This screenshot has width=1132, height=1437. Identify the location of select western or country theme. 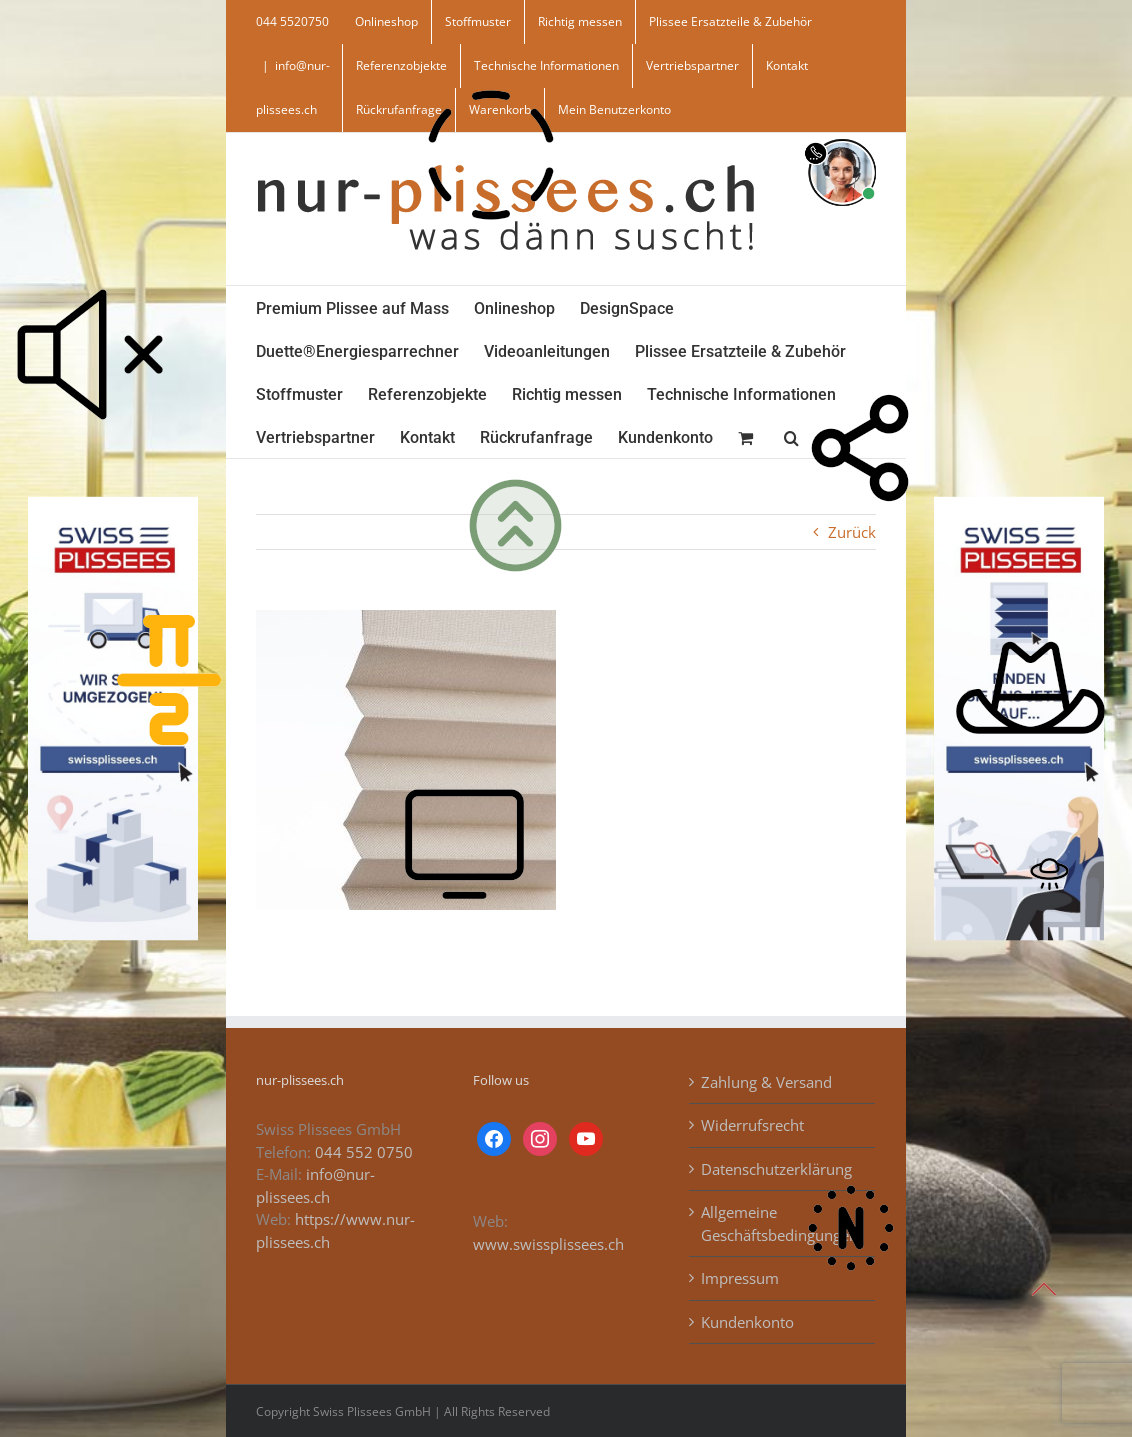
(1030, 692).